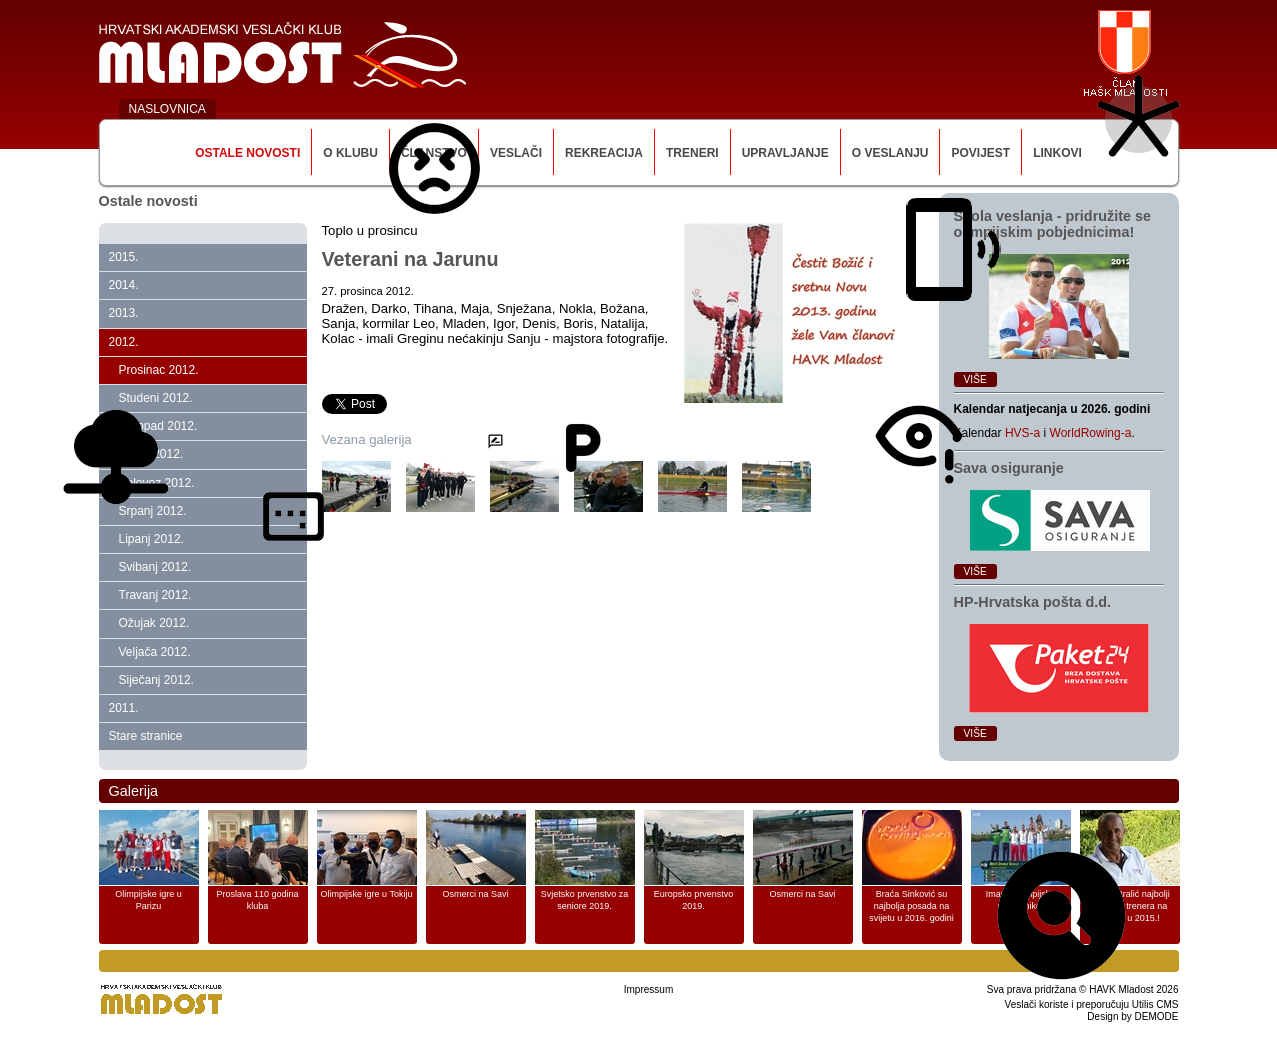  Describe the element at coordinates (434, 168) in the screenshot. I see `express dissatisfaction or negative feedback` at that location.